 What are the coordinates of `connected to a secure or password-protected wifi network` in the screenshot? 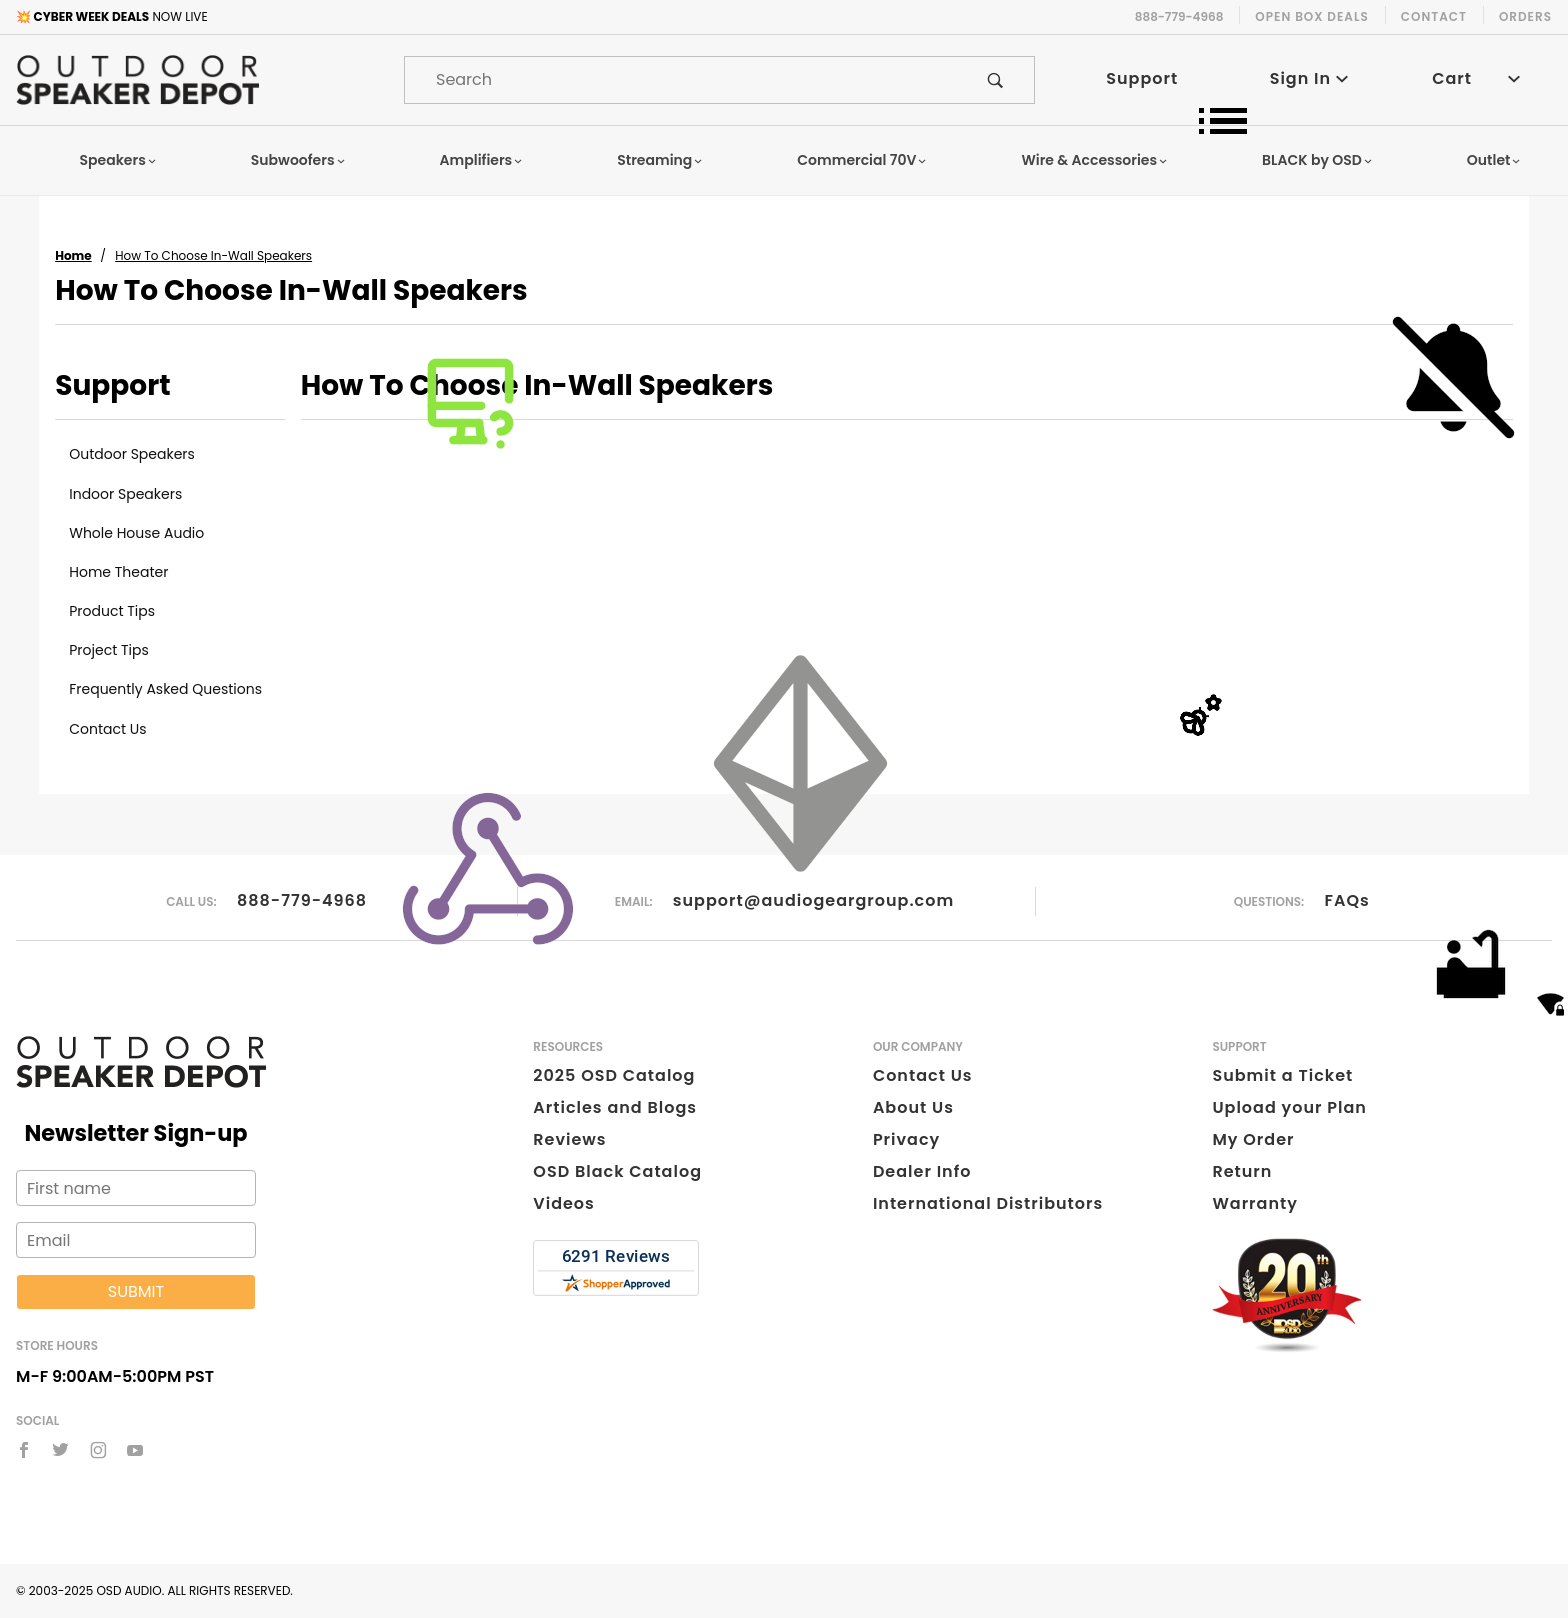 It's located at (1550, 1004).